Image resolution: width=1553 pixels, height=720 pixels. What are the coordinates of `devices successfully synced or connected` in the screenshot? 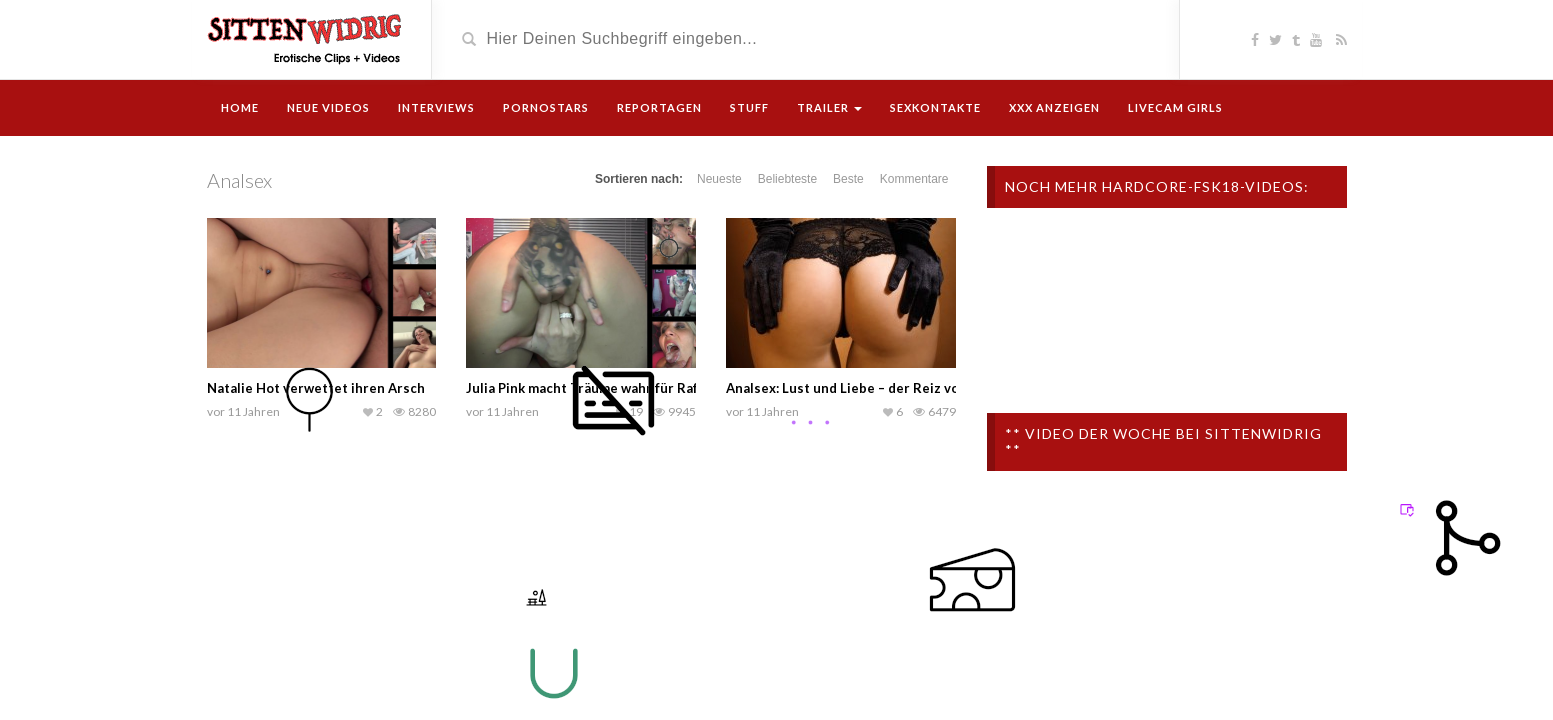 It's located at (1407, 510).